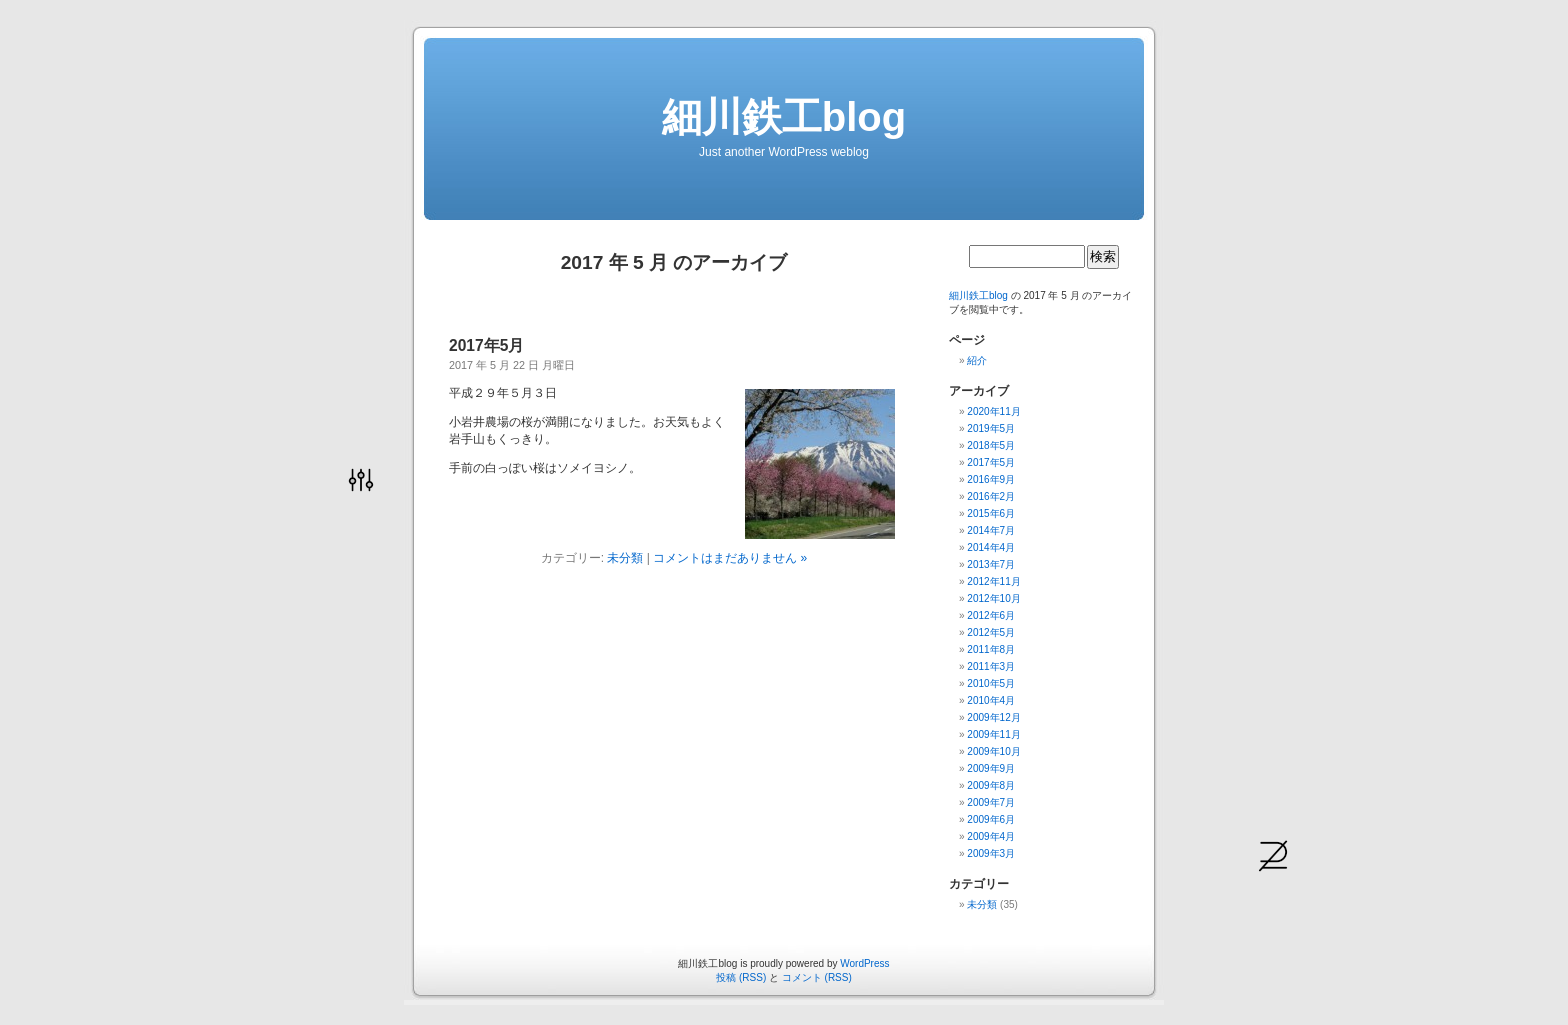  Describe the element at coordinates (1273, 856) in the screenshot. I see `indicates "not superset of" mathematical relationship` at that location.